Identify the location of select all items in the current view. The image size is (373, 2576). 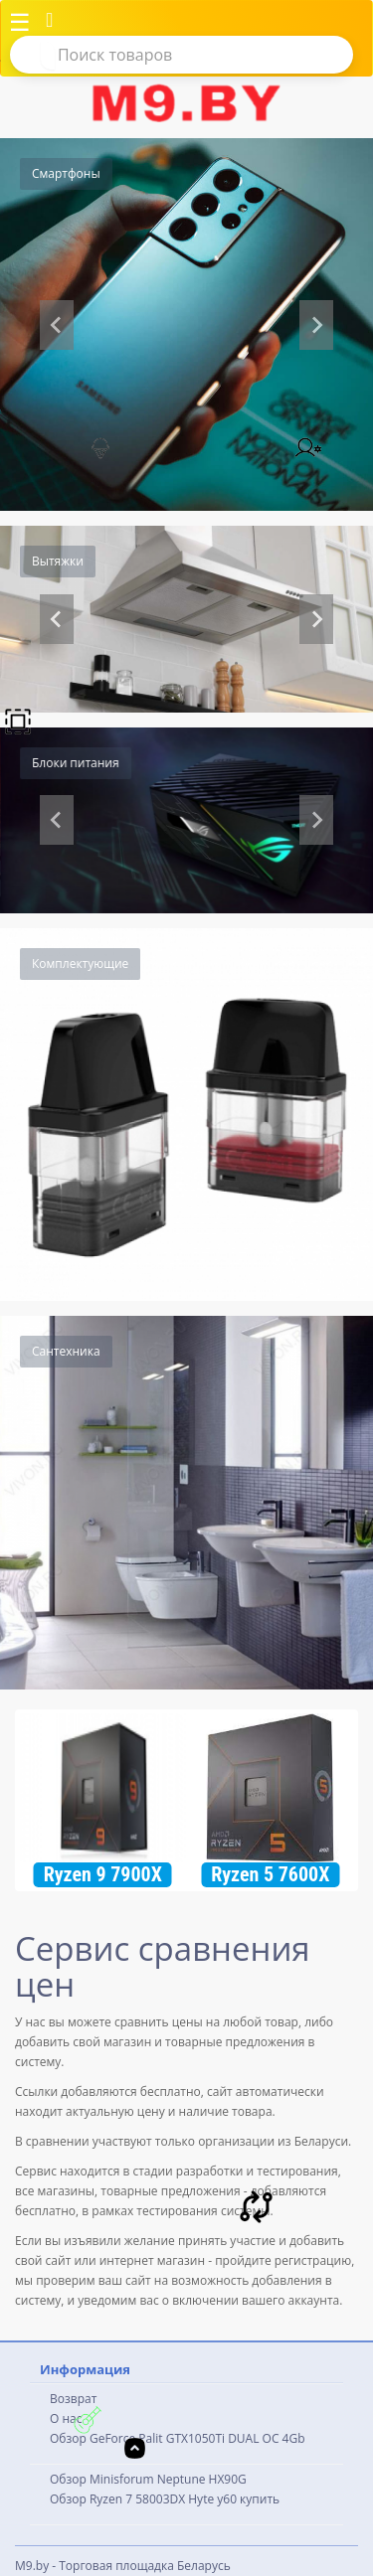
(18, 722).